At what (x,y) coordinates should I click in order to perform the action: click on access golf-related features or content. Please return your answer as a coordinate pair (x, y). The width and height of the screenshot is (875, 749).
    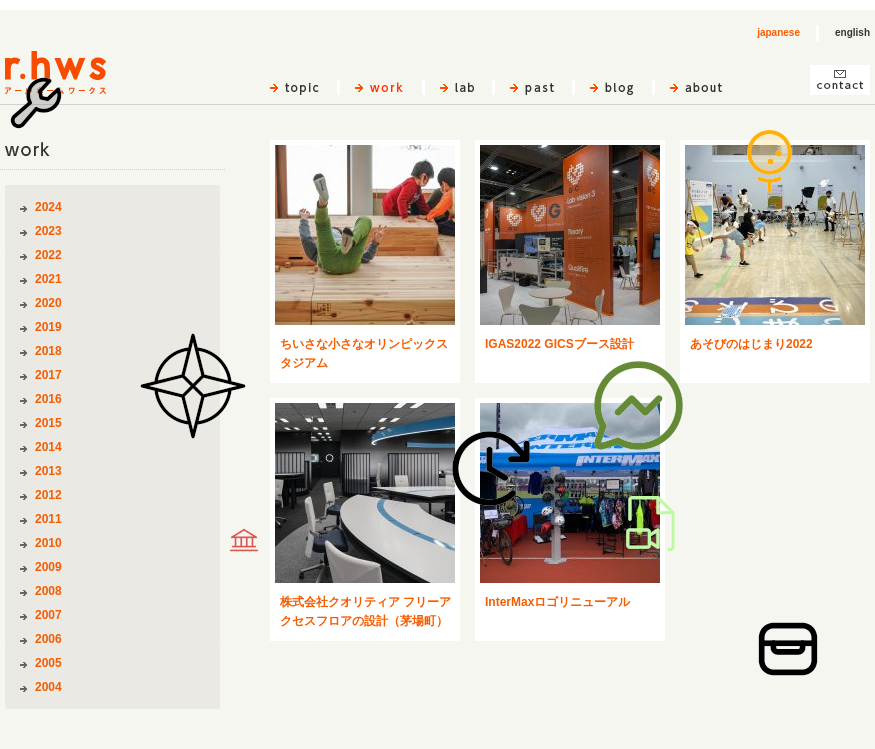
    Looking at the image, I should click on (769, 160).